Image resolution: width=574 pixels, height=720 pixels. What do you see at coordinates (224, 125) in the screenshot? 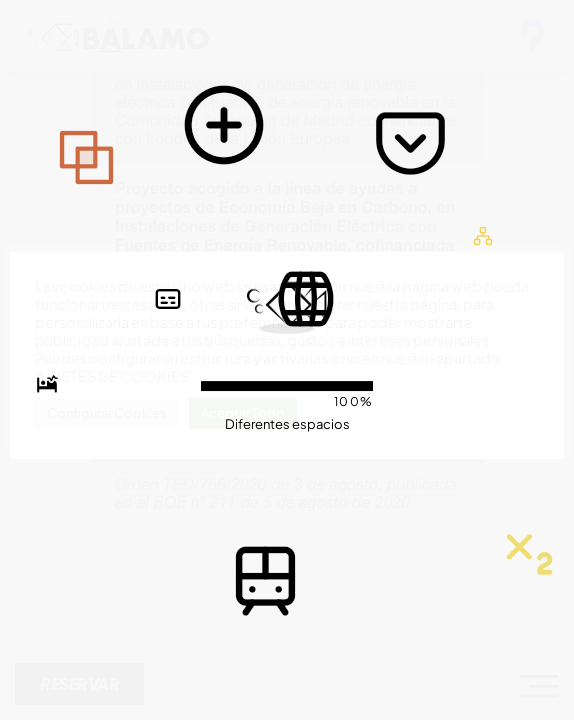
I see `add a new item` at bounding box center [224, 125].